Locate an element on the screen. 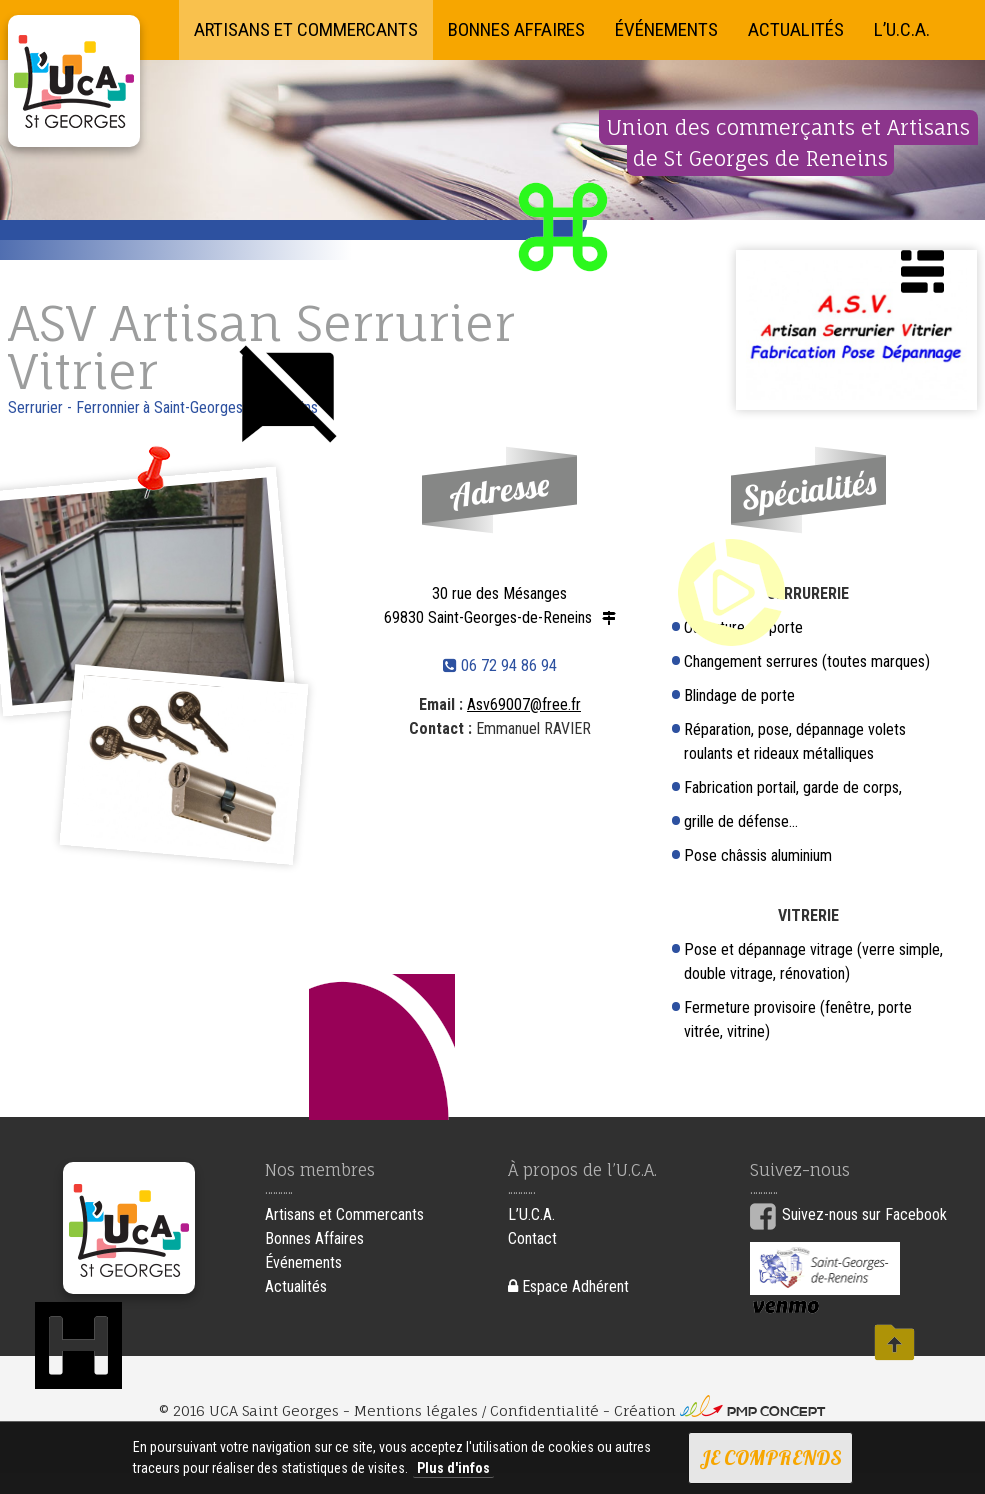 This screenshot has width=985, height=1494. command key symbol for keyboard shortcuts is located at coordinates (563, 227).